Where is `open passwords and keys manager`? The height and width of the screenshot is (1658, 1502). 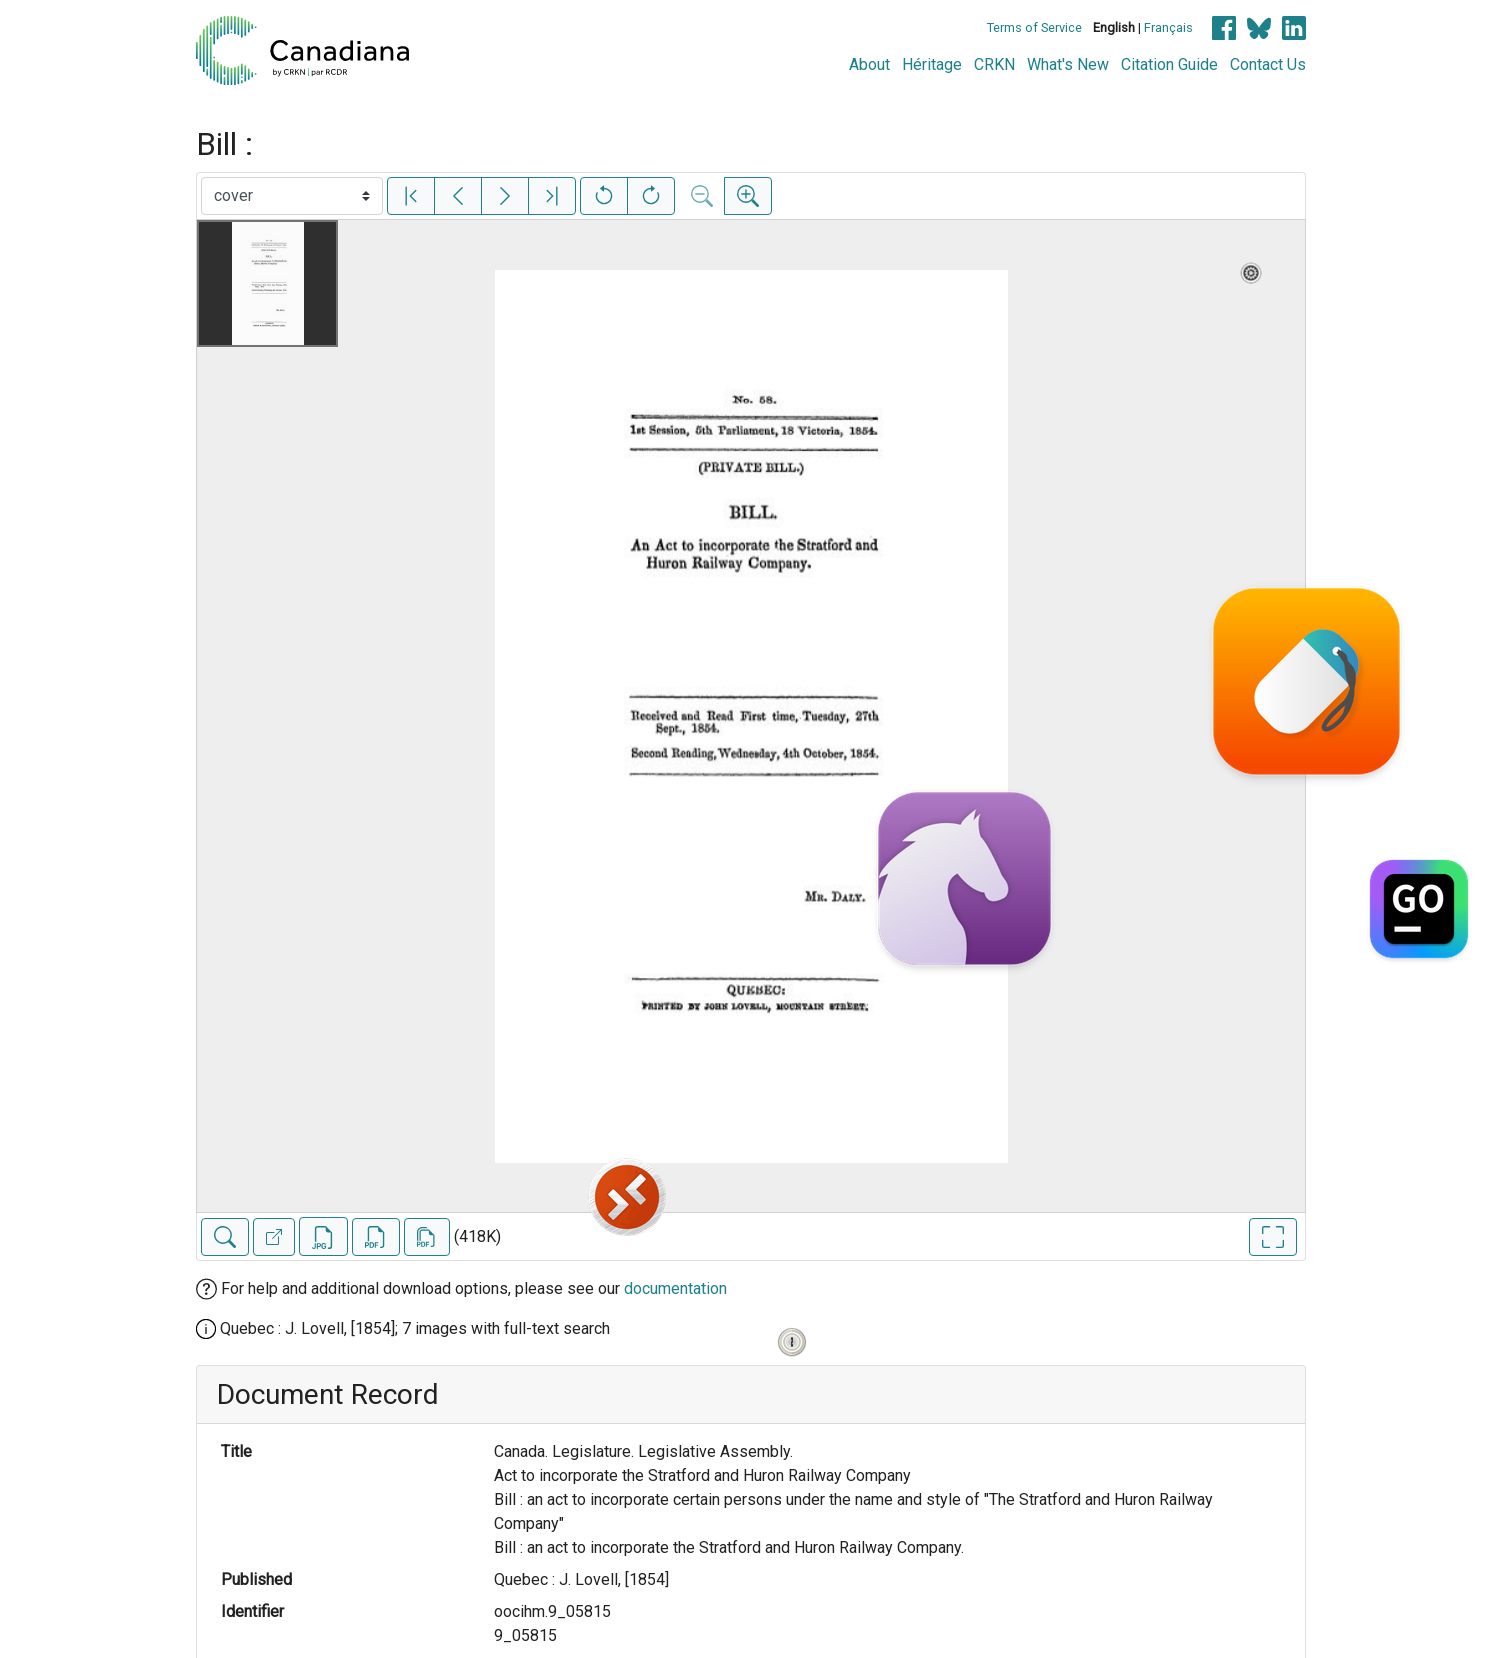
open passwords and keys manager is located at coordinates (792, 1342).